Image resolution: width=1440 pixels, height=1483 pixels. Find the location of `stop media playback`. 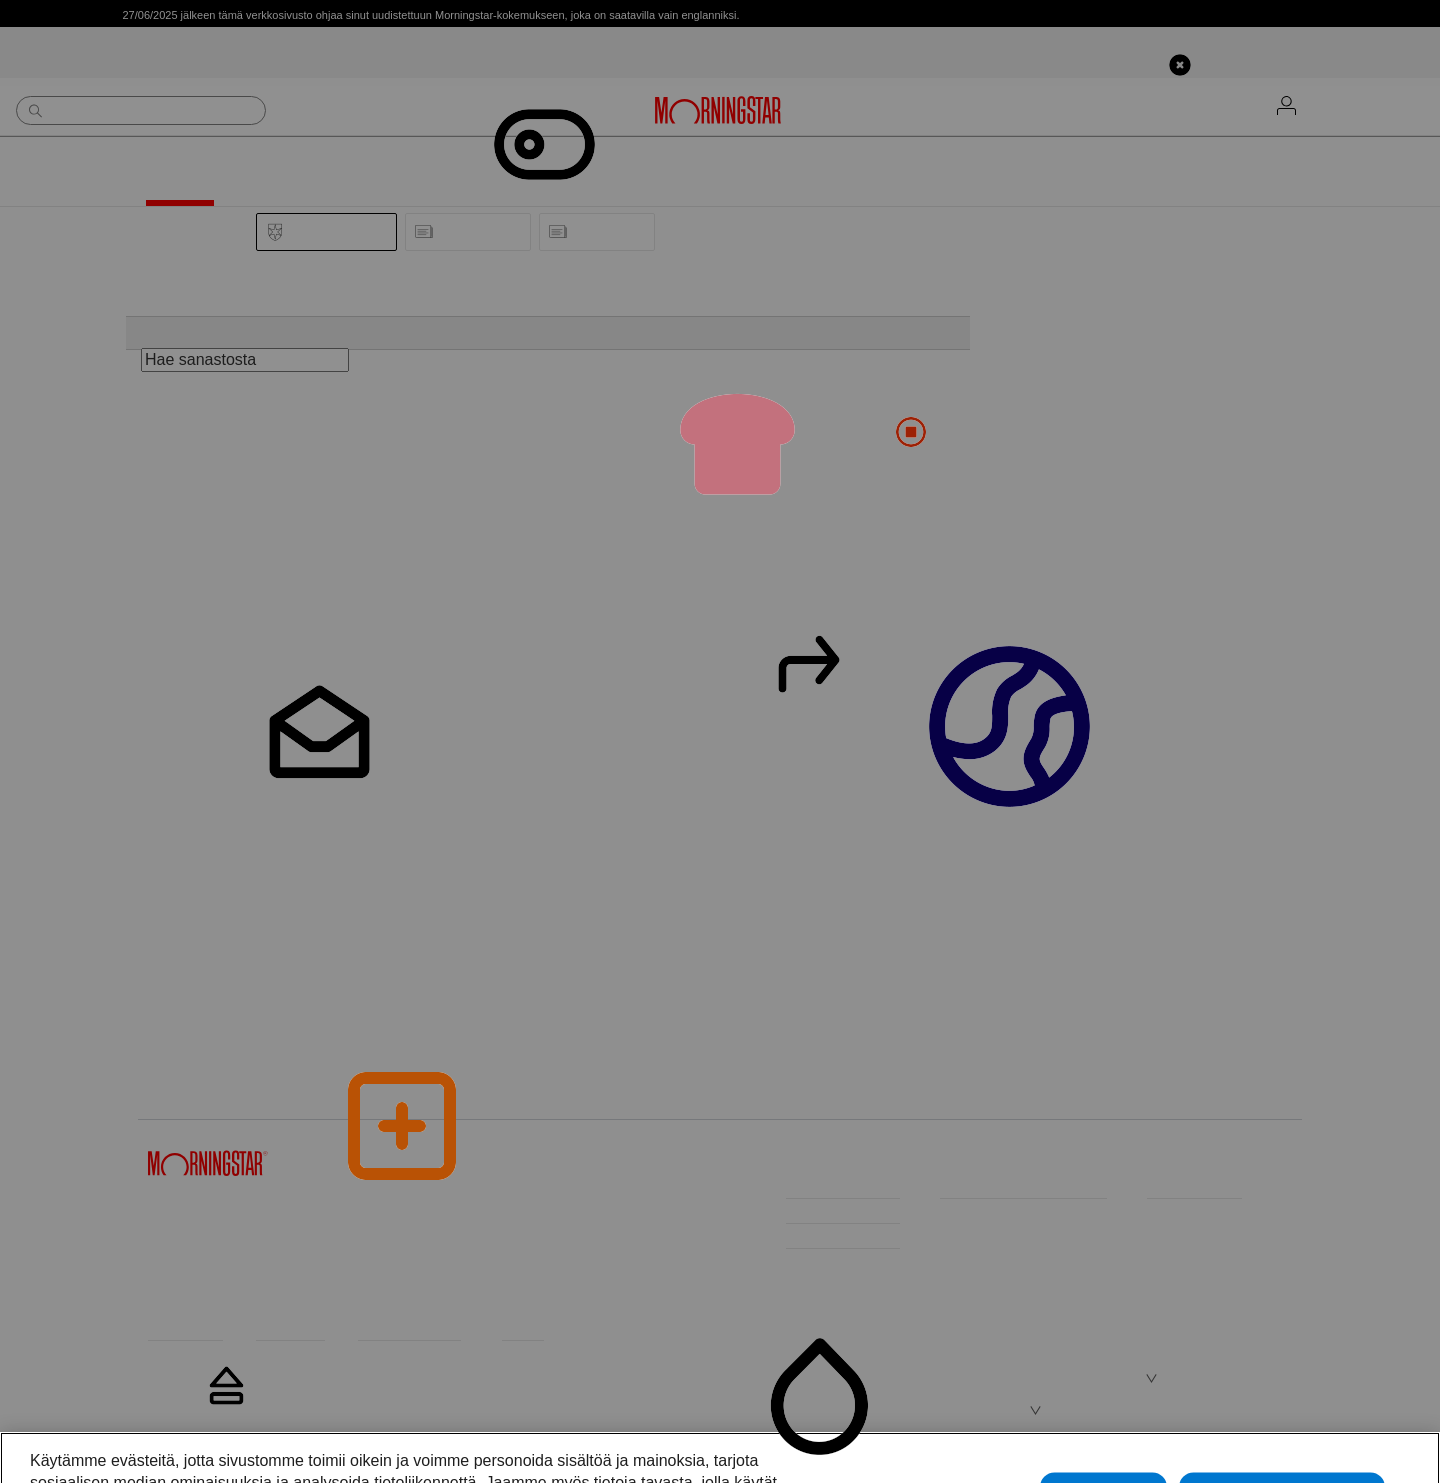

stop media playback is located at coordinates (911, 432).